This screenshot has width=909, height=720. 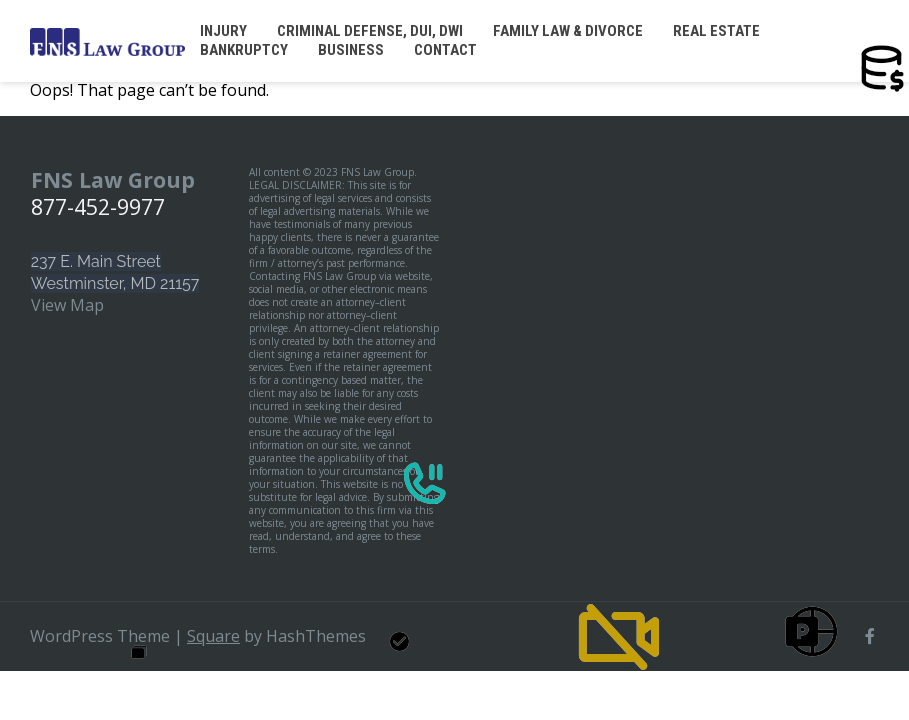 I want to click on turn off camera or disable video, so click(x=617, y=637).